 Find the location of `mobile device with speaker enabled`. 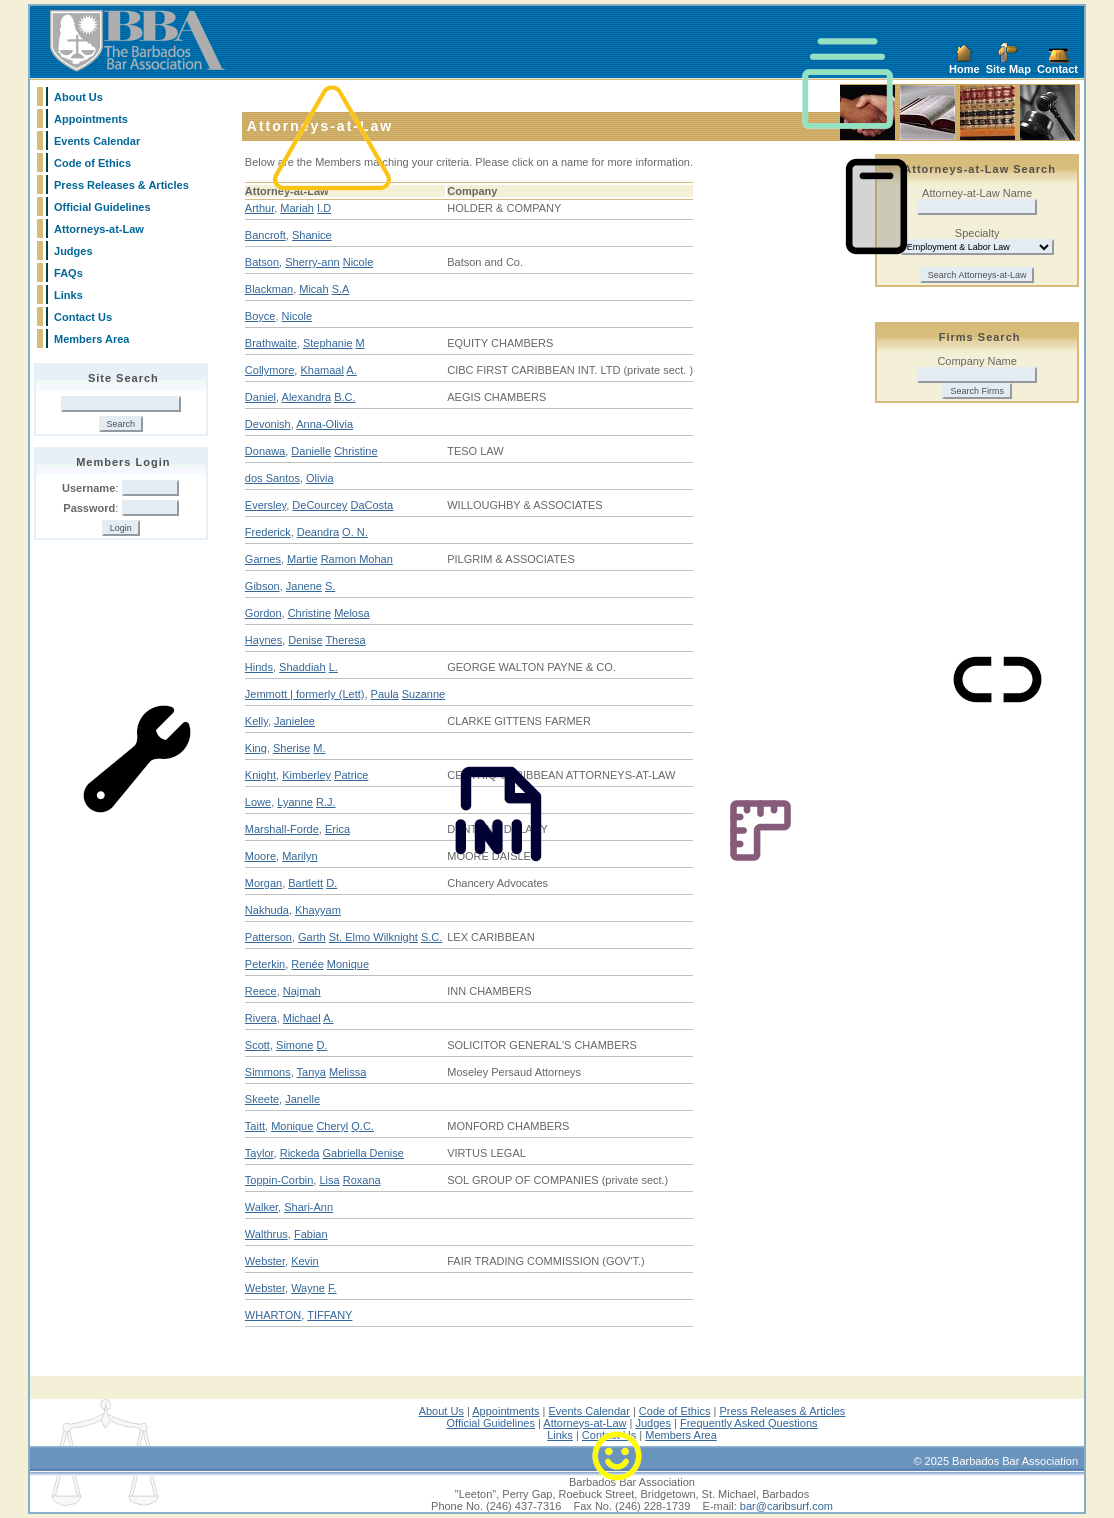

mobile device with speaker enabled is located at coordinates (876, 206).